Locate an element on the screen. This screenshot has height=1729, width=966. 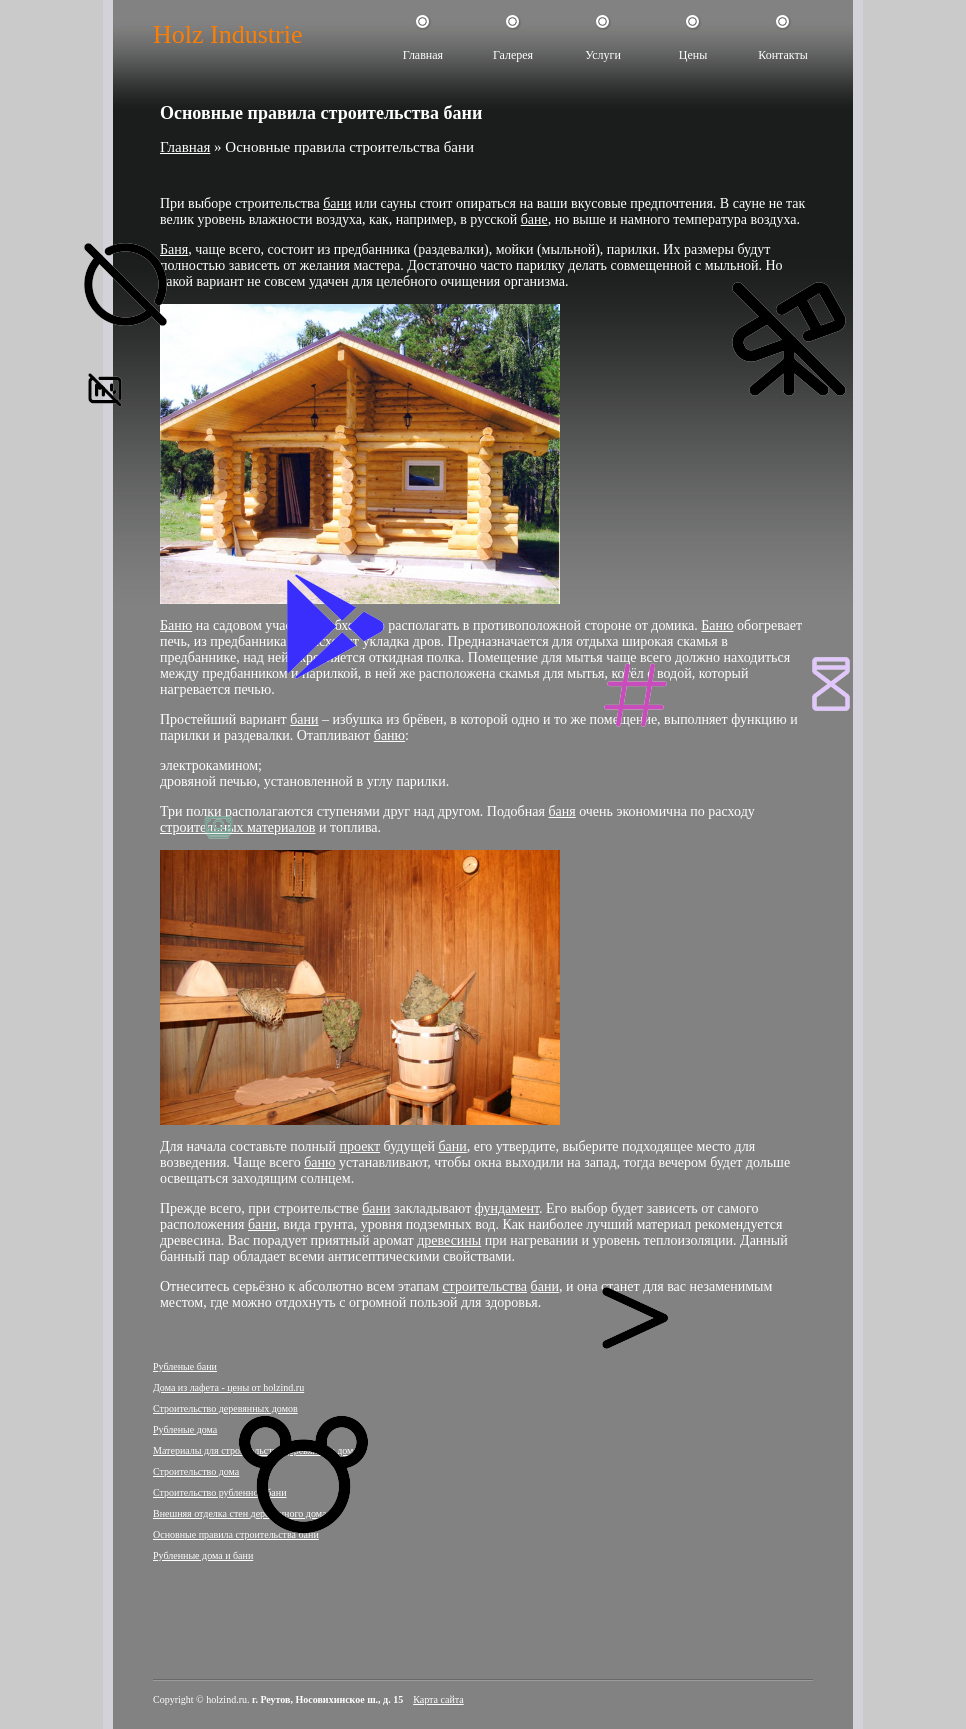
navigate to the next item or page is located at coordinates (633, 1318).